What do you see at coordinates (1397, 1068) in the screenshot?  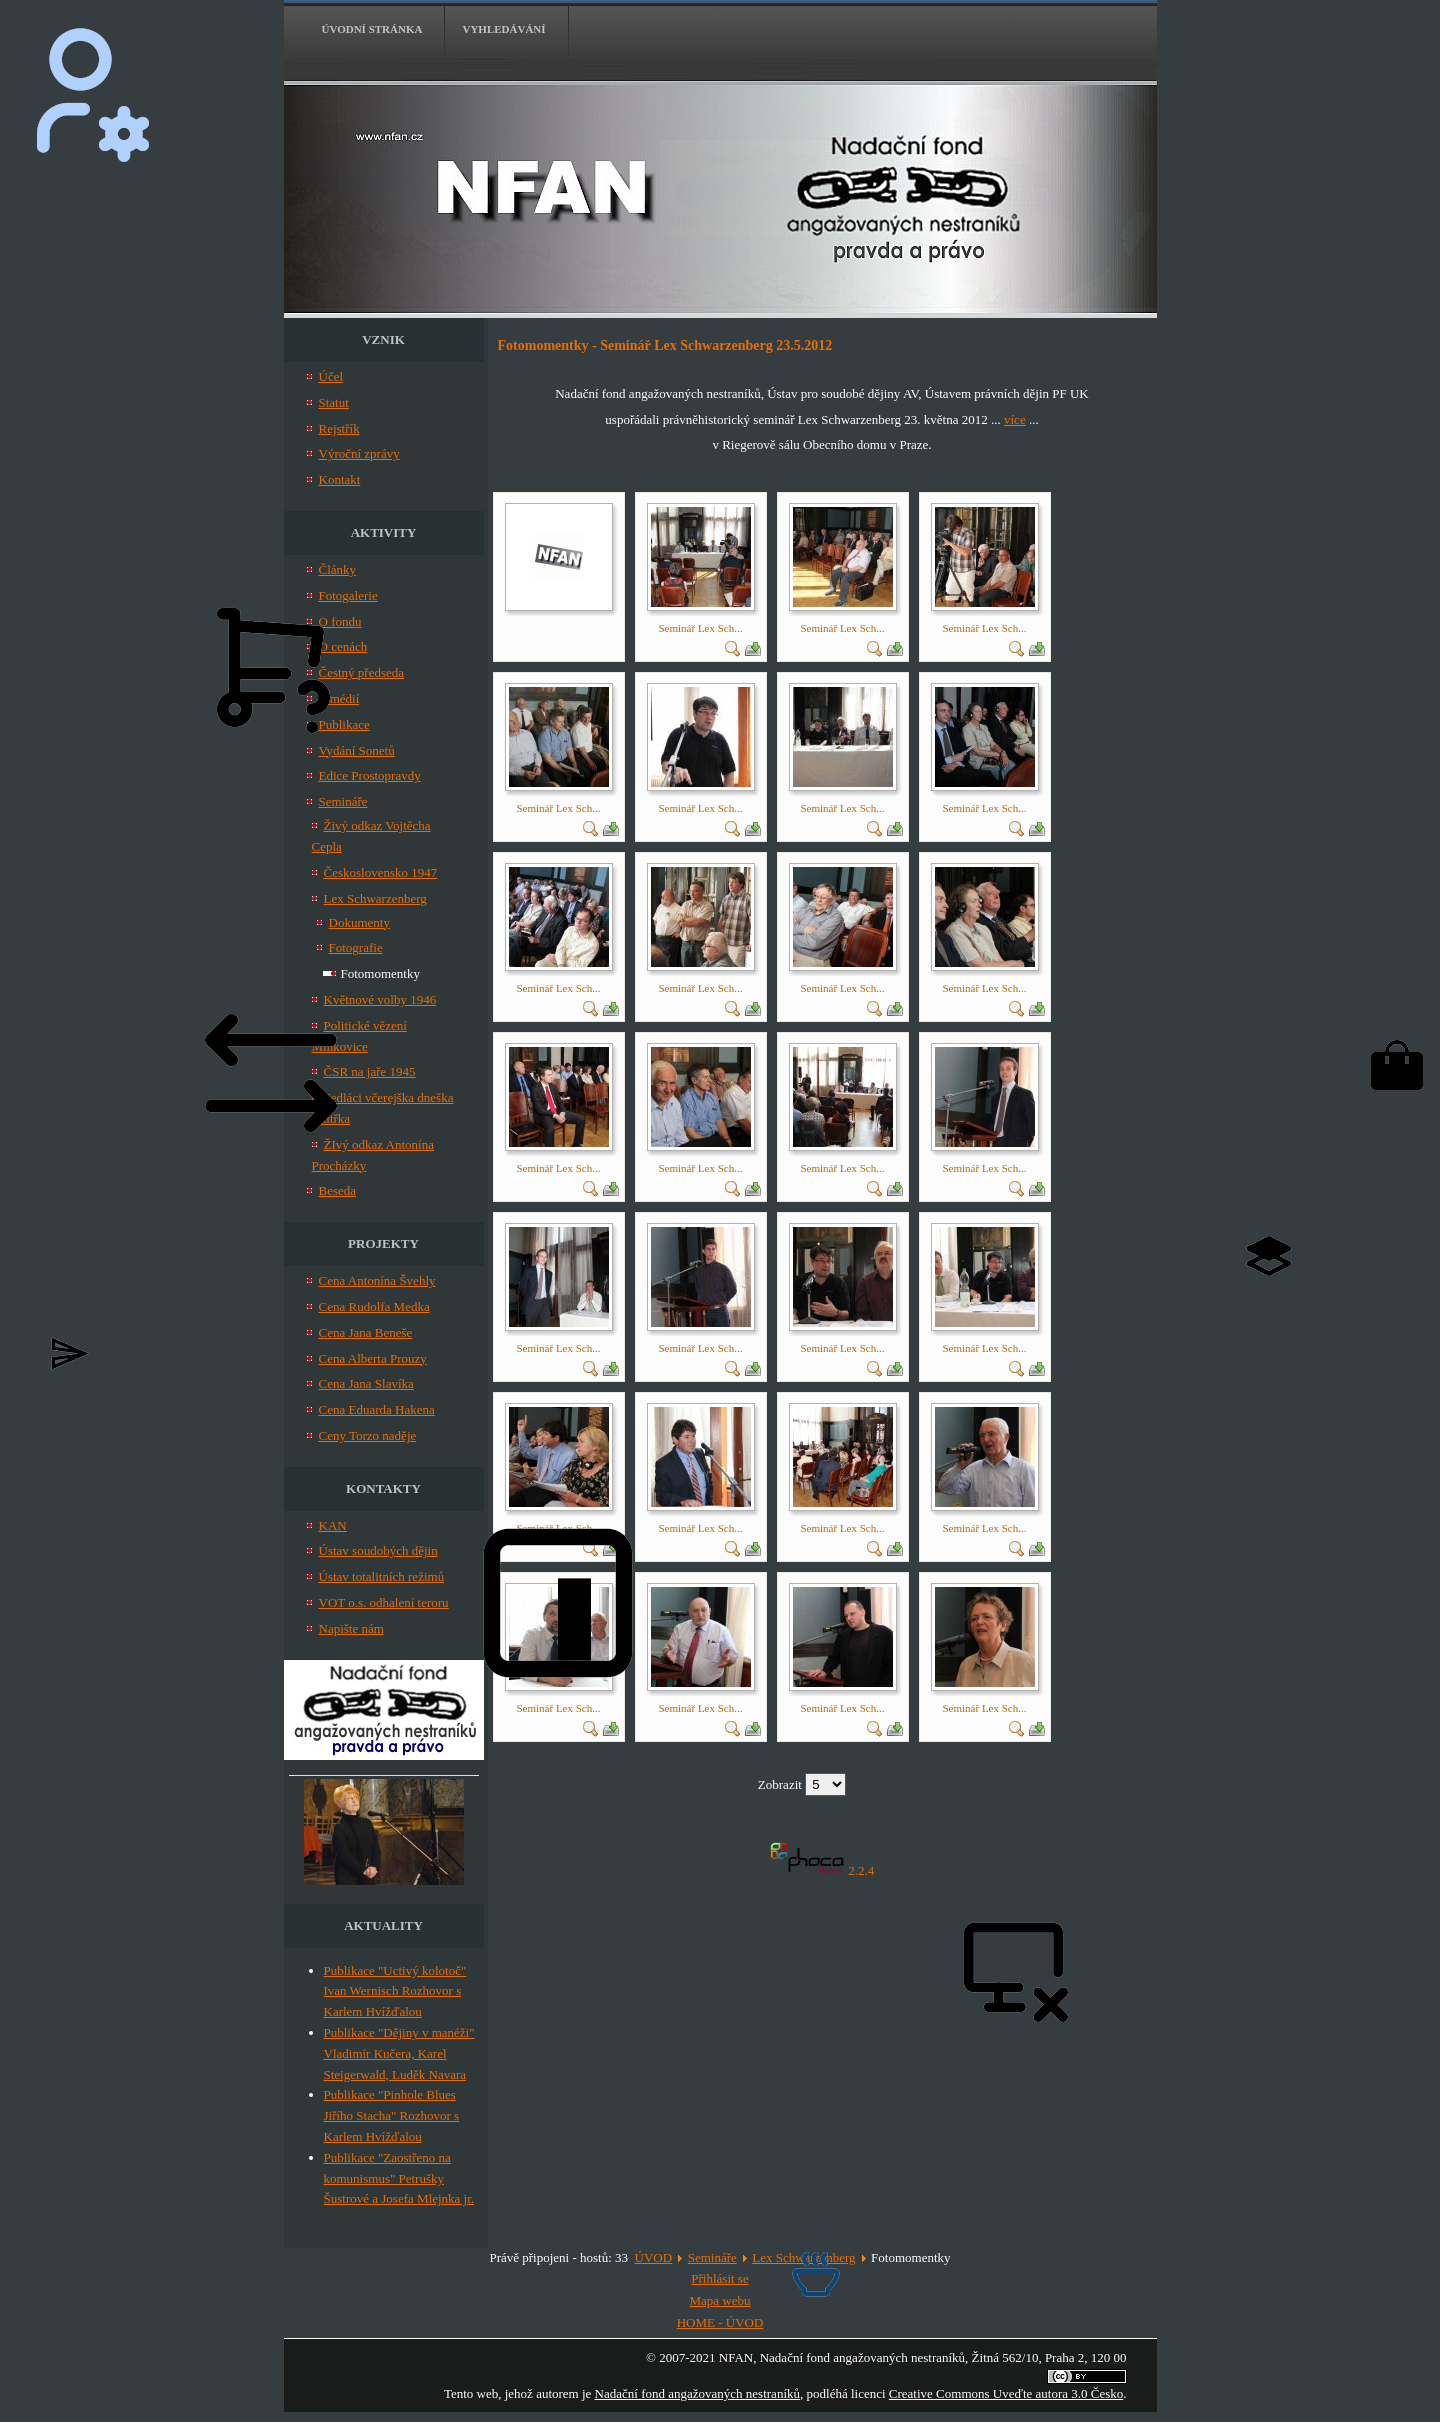 I see `view your shopping bag` at bounding box center [1397, 1068].